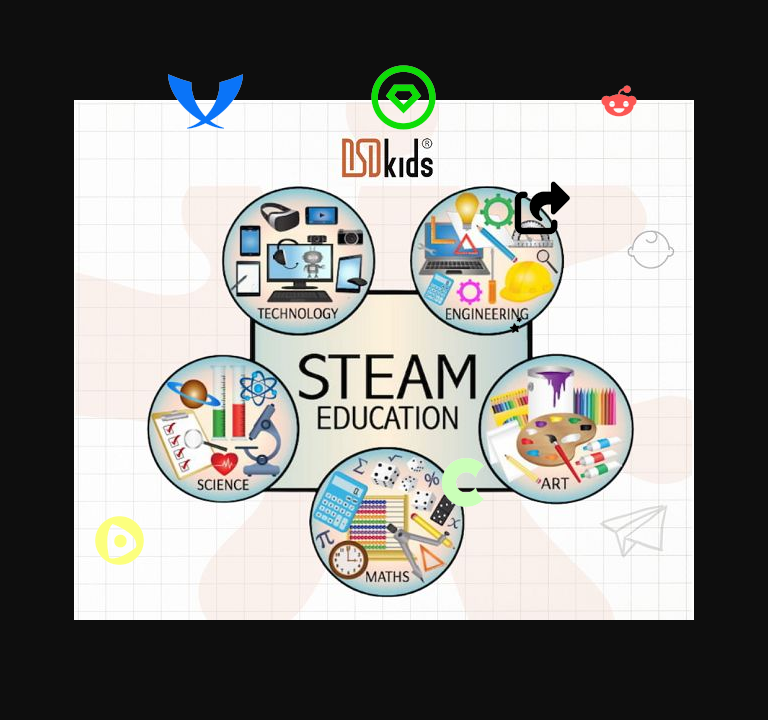 This screenshot has width=768, height=720. What do you see at coordinates (541, 208) in the screenshot?
I see `share content to another app or platform` at bounding box center [541, 208].